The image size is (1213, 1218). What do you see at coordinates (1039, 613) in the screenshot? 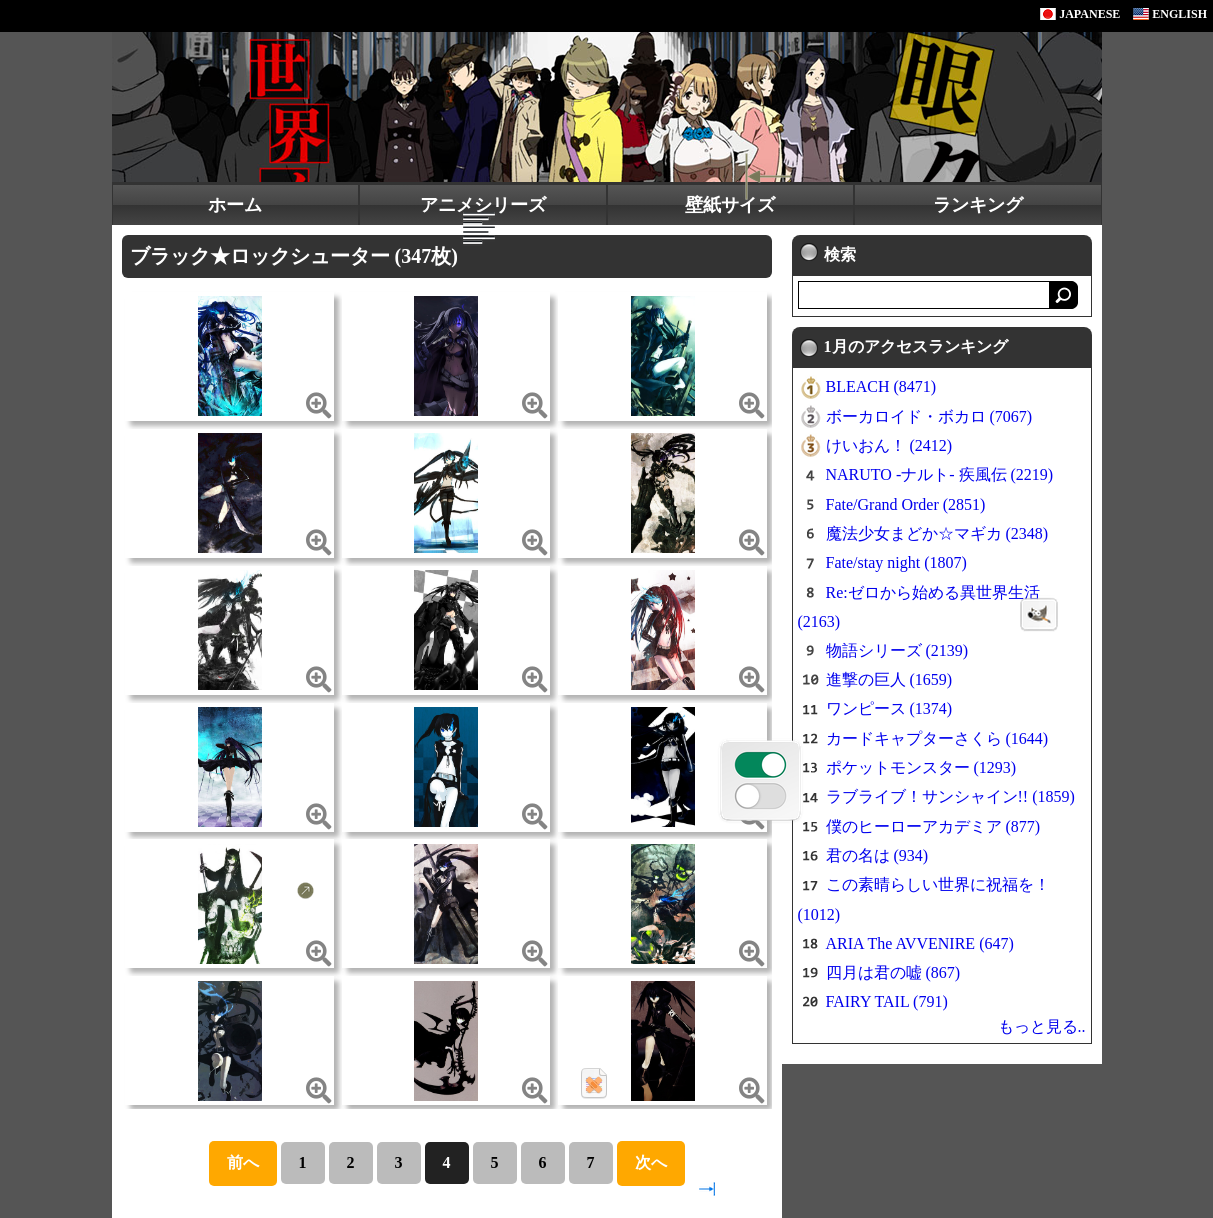
I see `open a GIMP project file` at bounding box center [1039, 613].